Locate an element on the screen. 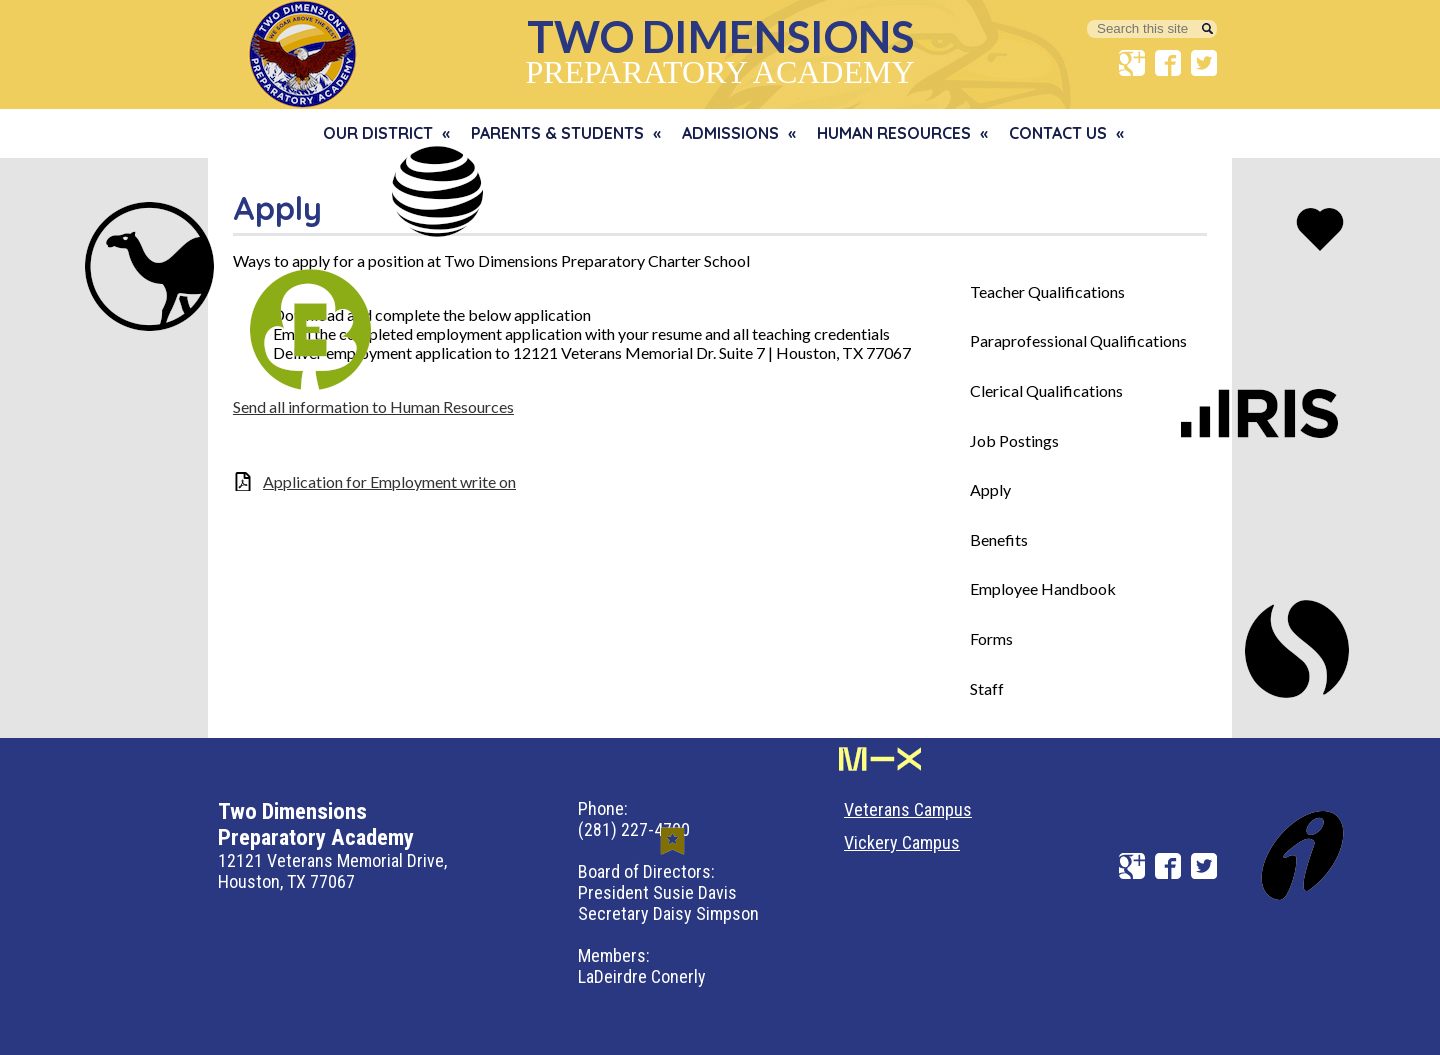 Image resolution: width=1440 pixels, height=1055 pixels. add to favorites is located at coordinates (1320, 229).